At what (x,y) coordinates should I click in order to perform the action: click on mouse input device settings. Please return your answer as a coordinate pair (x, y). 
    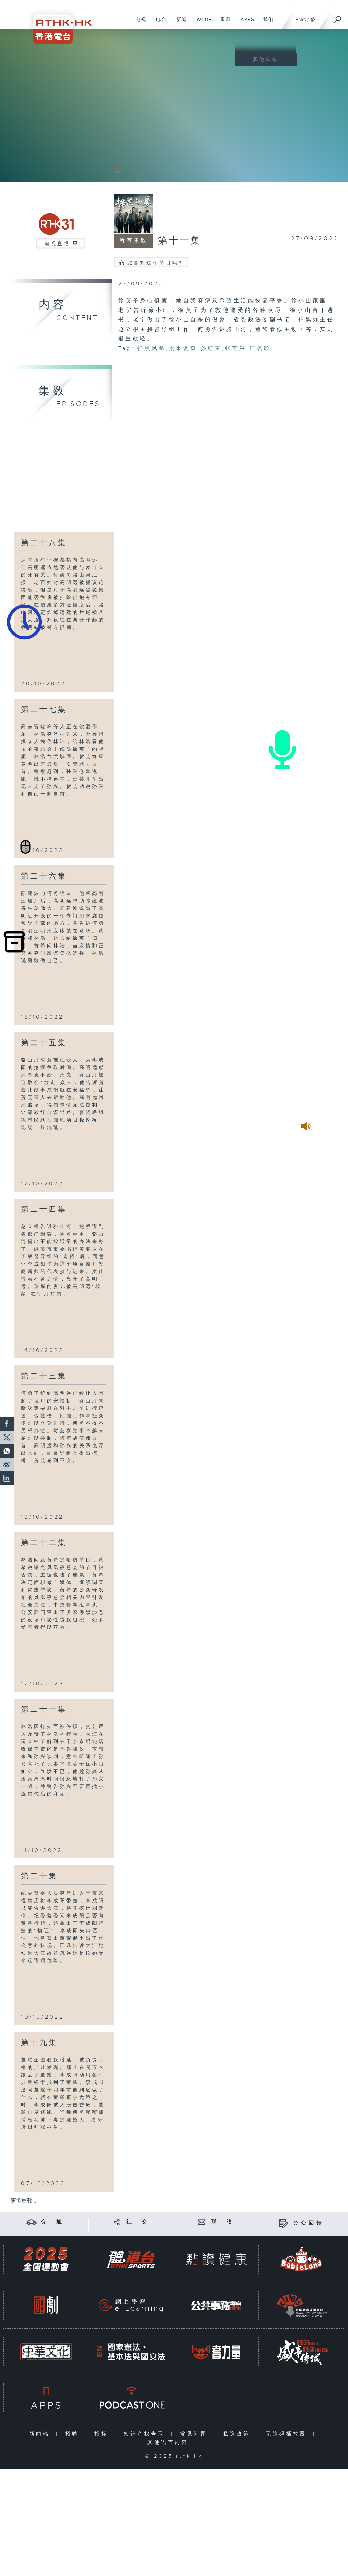
    Looking at the image, I should click on (25, 847).